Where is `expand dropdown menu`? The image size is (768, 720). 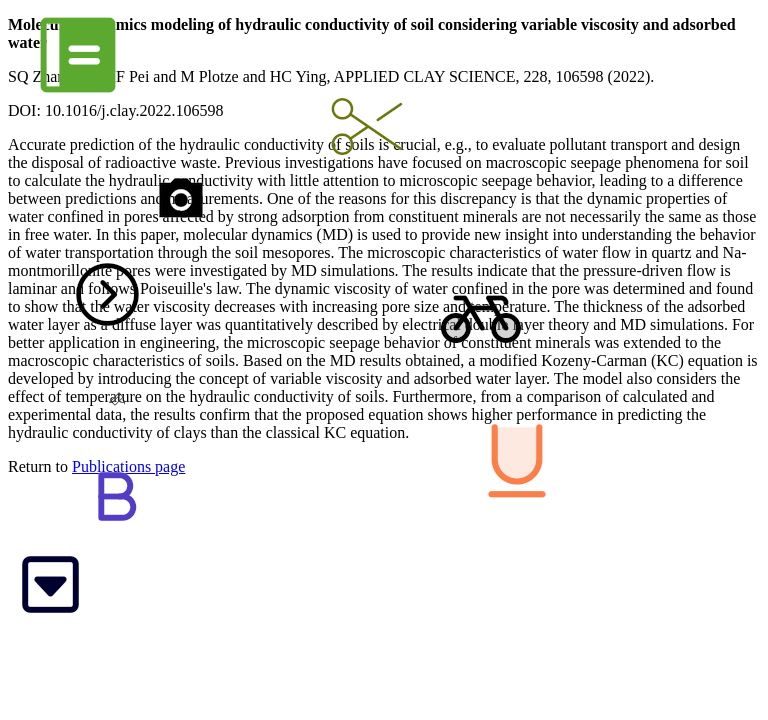 expand dropdown menu is located at coordinates (50, 584).